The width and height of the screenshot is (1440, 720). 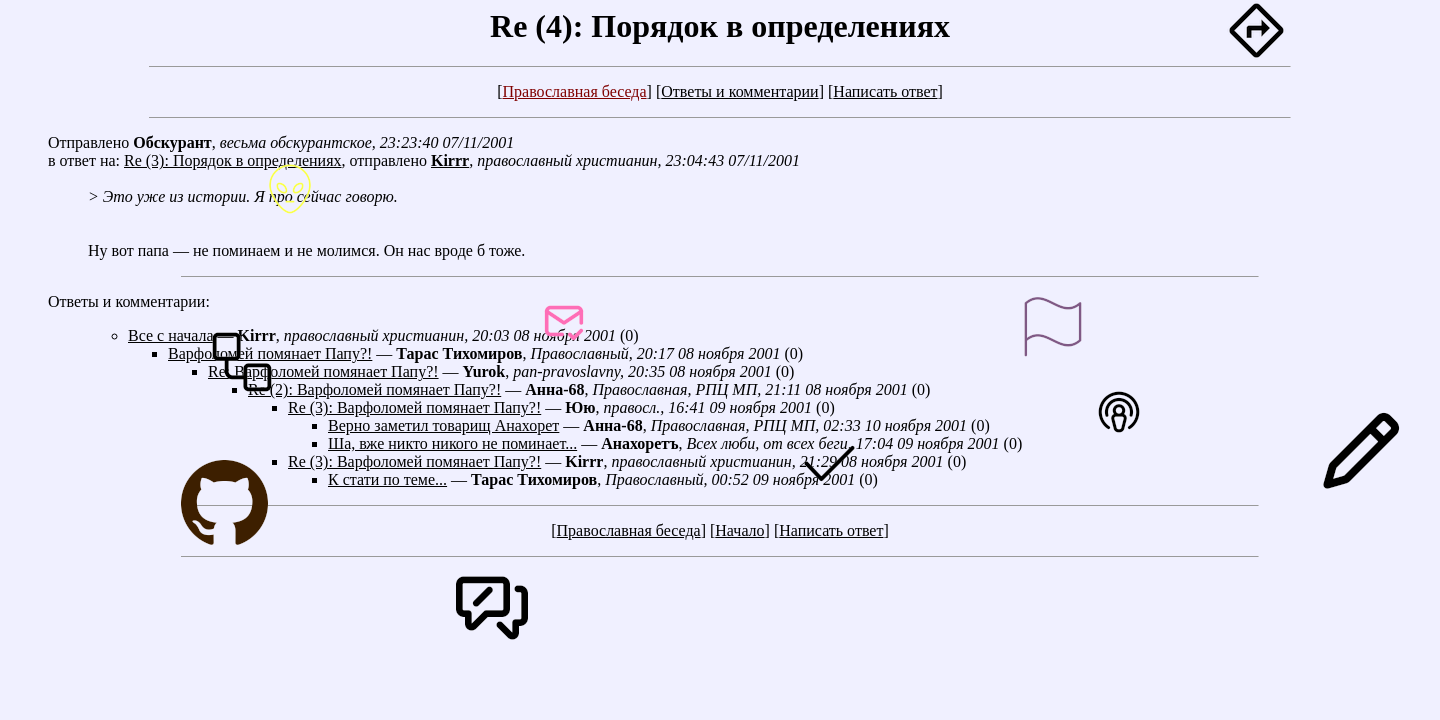 I want to click on indicates a duplicate discussion thread, so click(x=492, y=608).